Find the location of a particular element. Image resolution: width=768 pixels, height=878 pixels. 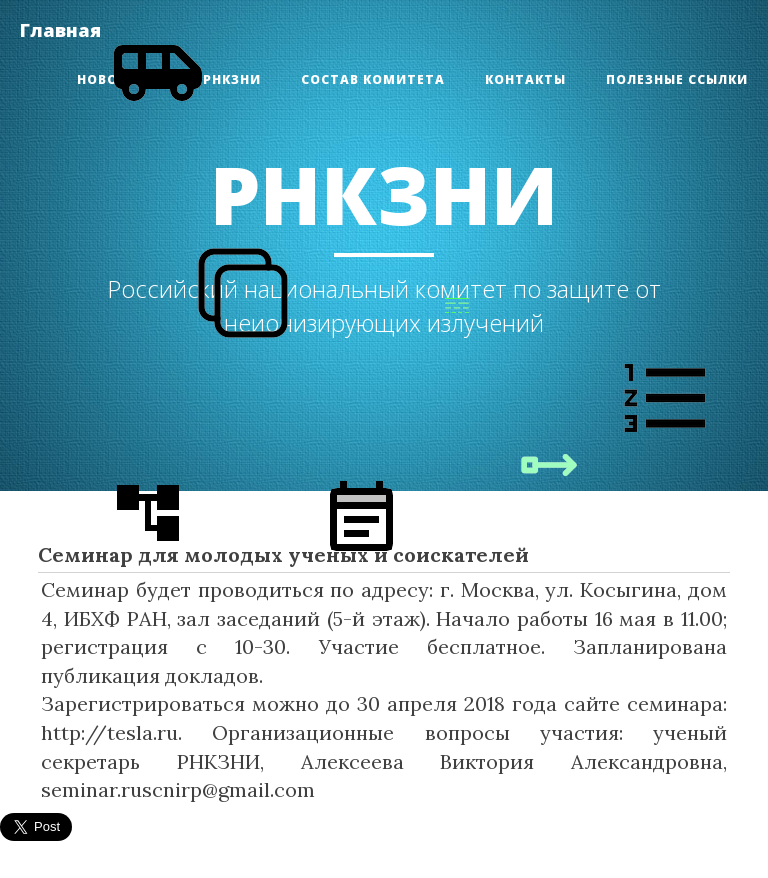

access airport shuttle services is located at coordinates (158, 73).